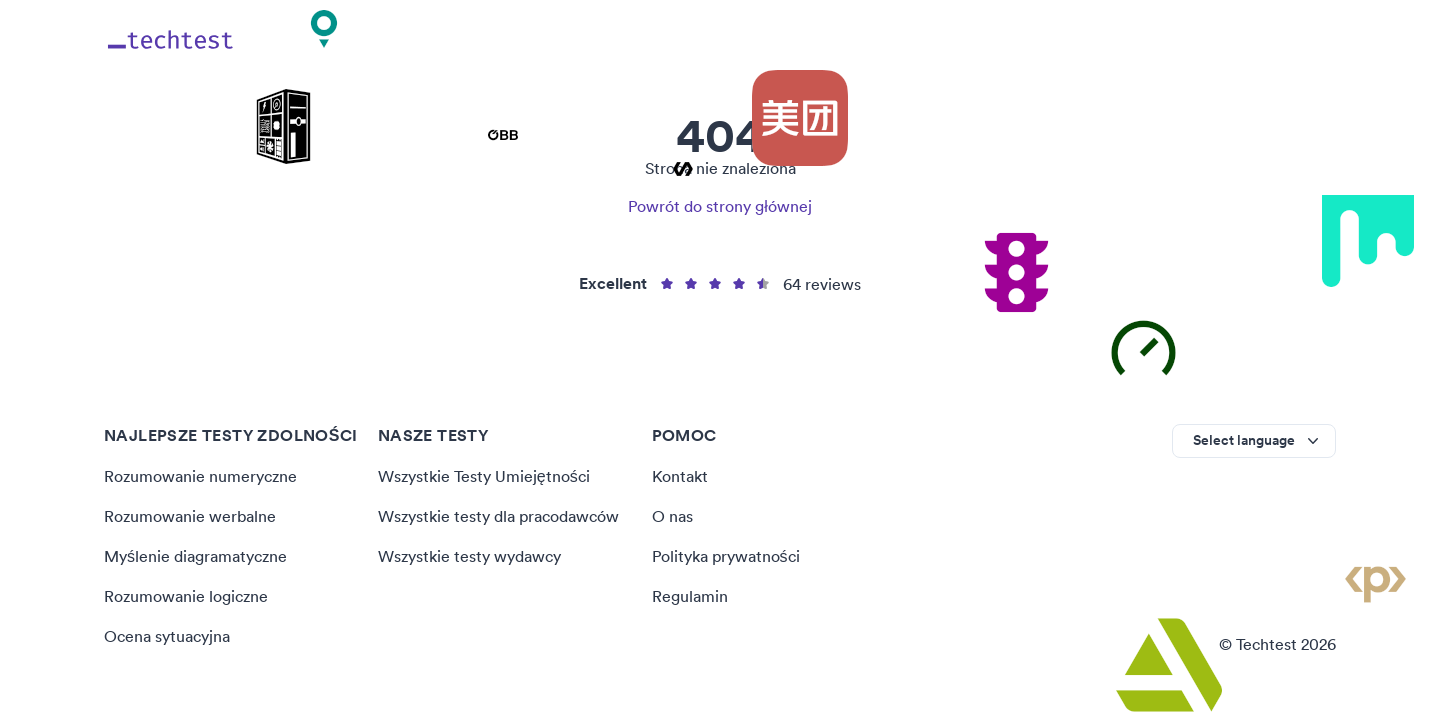 The image size is (1440, 720). Describe the element at coordinates (1143, 349) in the screenshot. I see `increase playback speed` at that location.